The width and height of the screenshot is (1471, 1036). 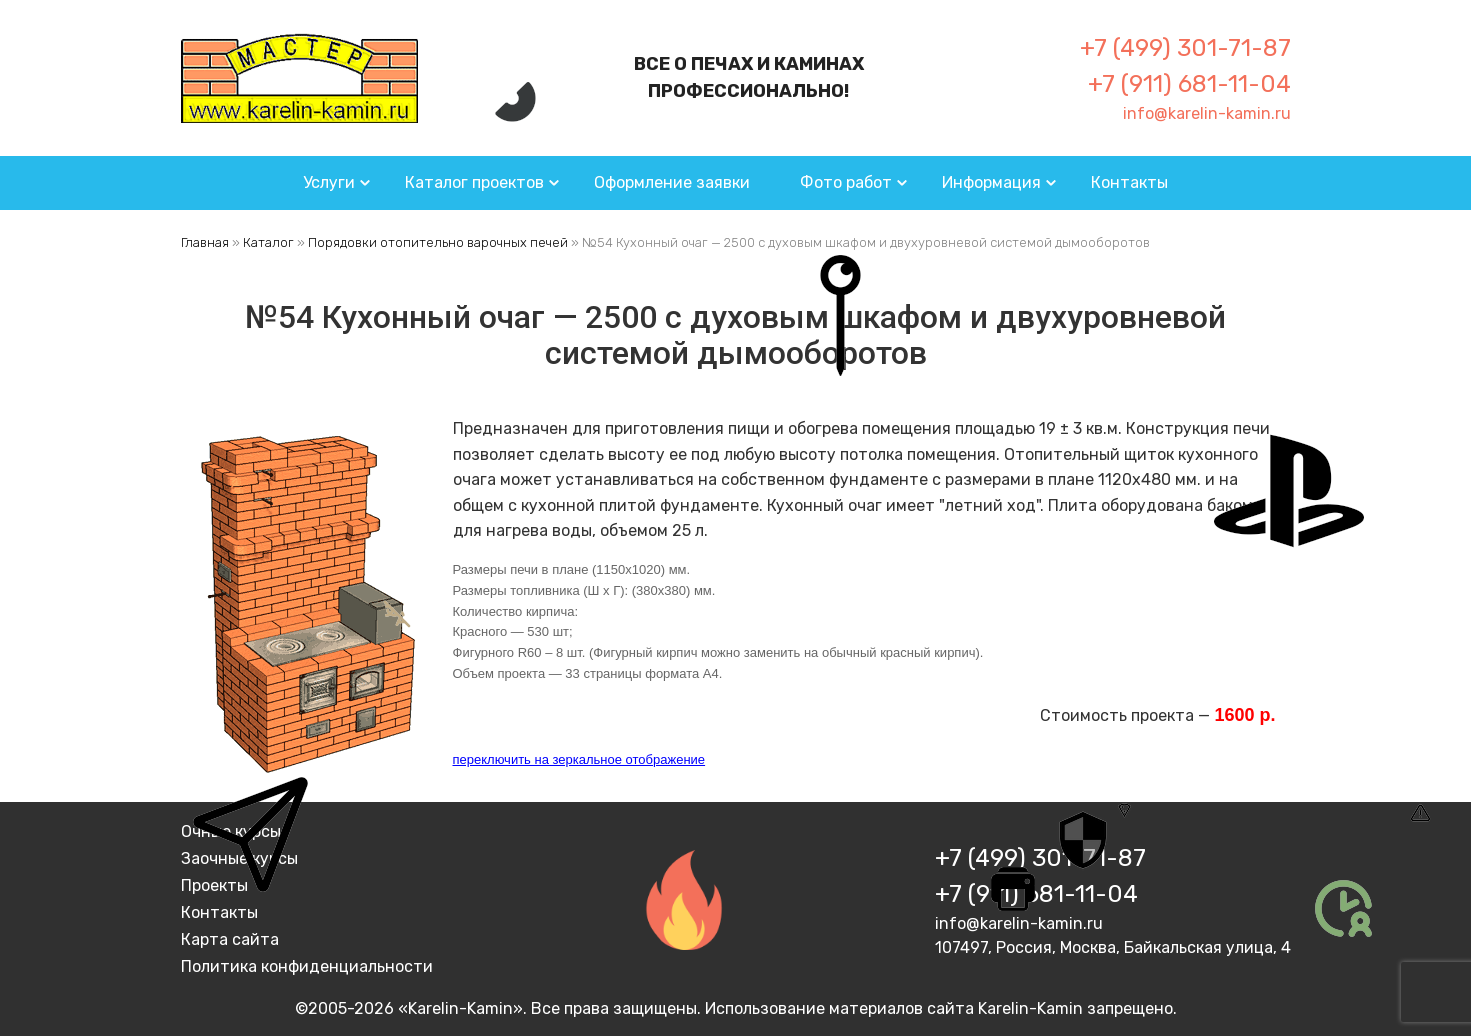 What do you see at coordinates (397, 614) in the screenshot?
I see `disable translation or language features` at bounding box center [397, 614].